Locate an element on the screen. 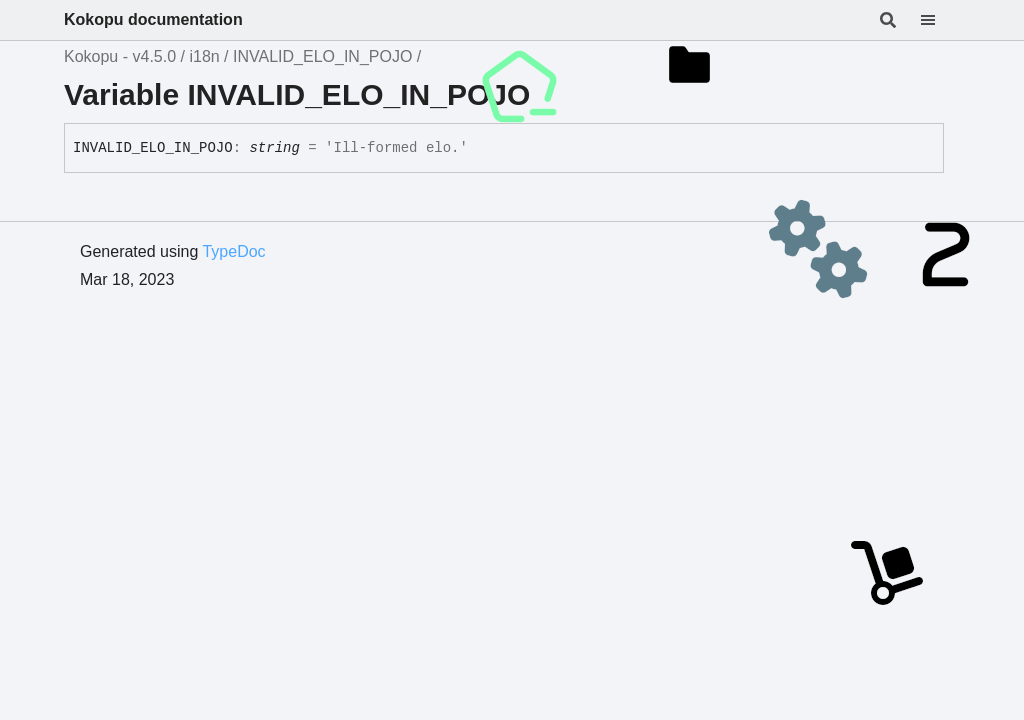 The height and width of the screenshot is (720, 1024). open folder or directory is located at coordinates (689, 64).